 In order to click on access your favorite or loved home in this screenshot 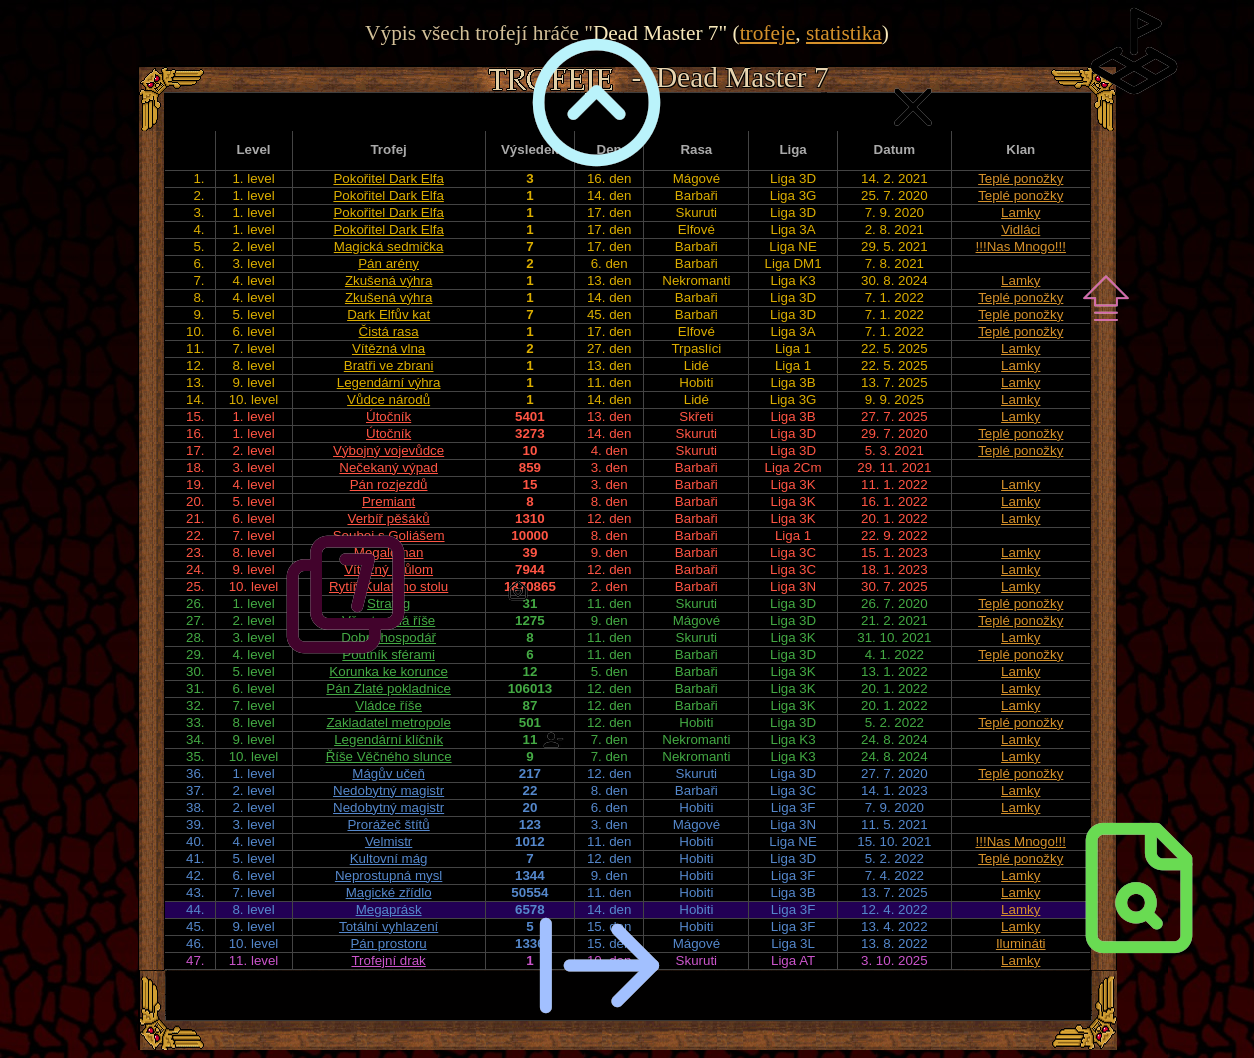, I will do `click(518, 591)`.